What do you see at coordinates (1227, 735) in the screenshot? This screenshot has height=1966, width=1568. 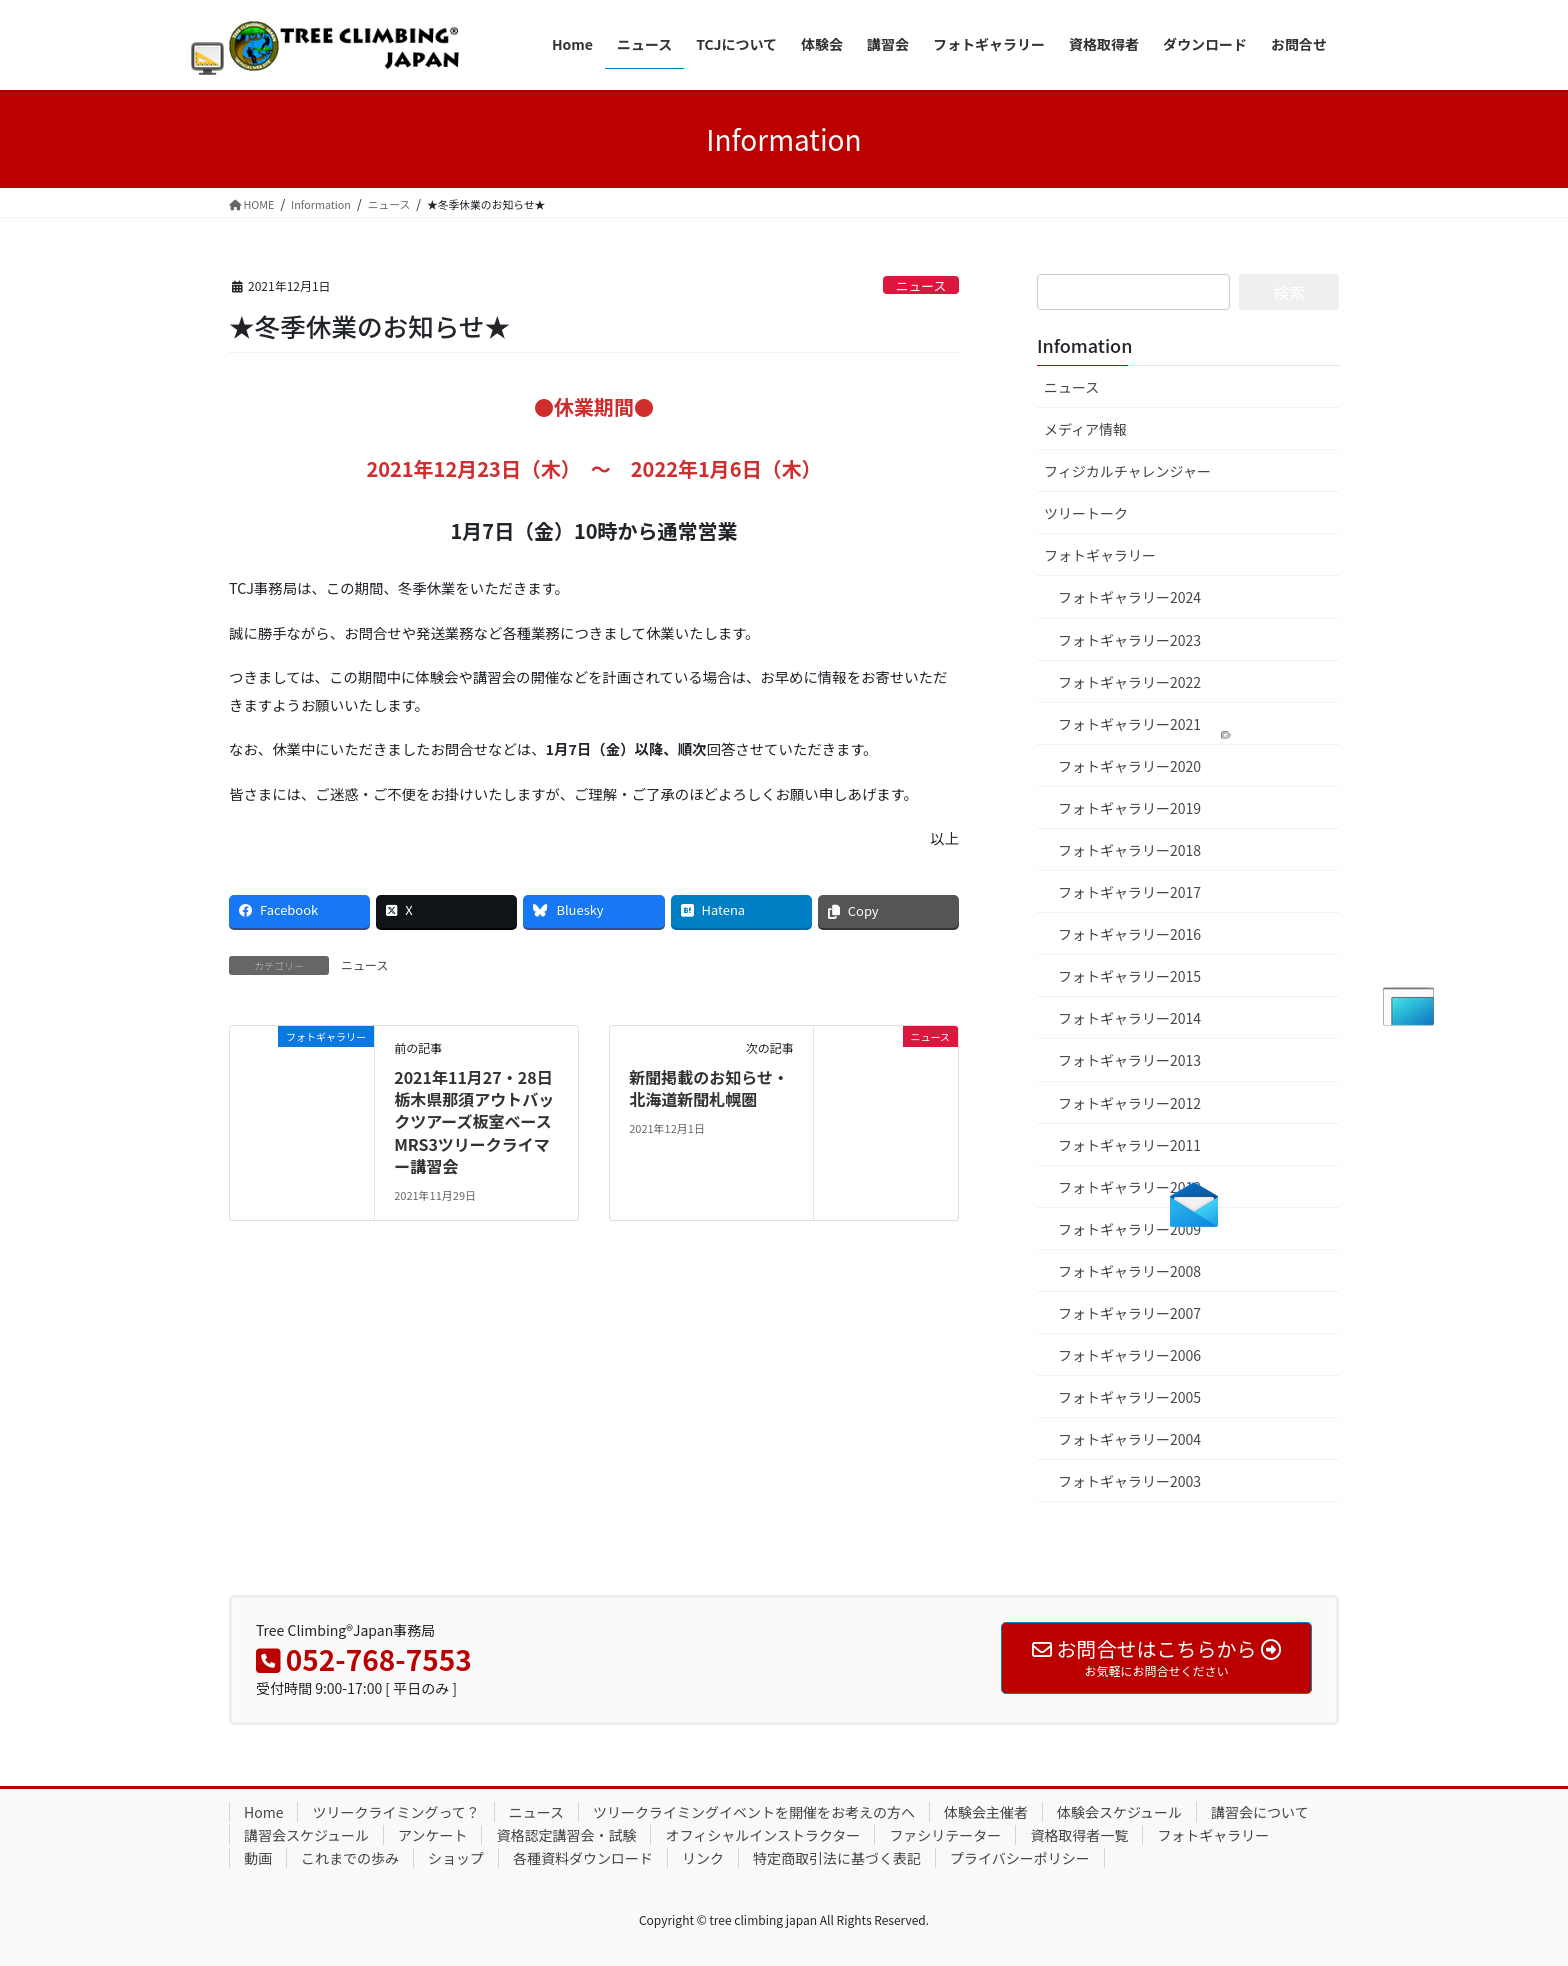 I see `clear text or input field` at bounding box center [1227, 735].